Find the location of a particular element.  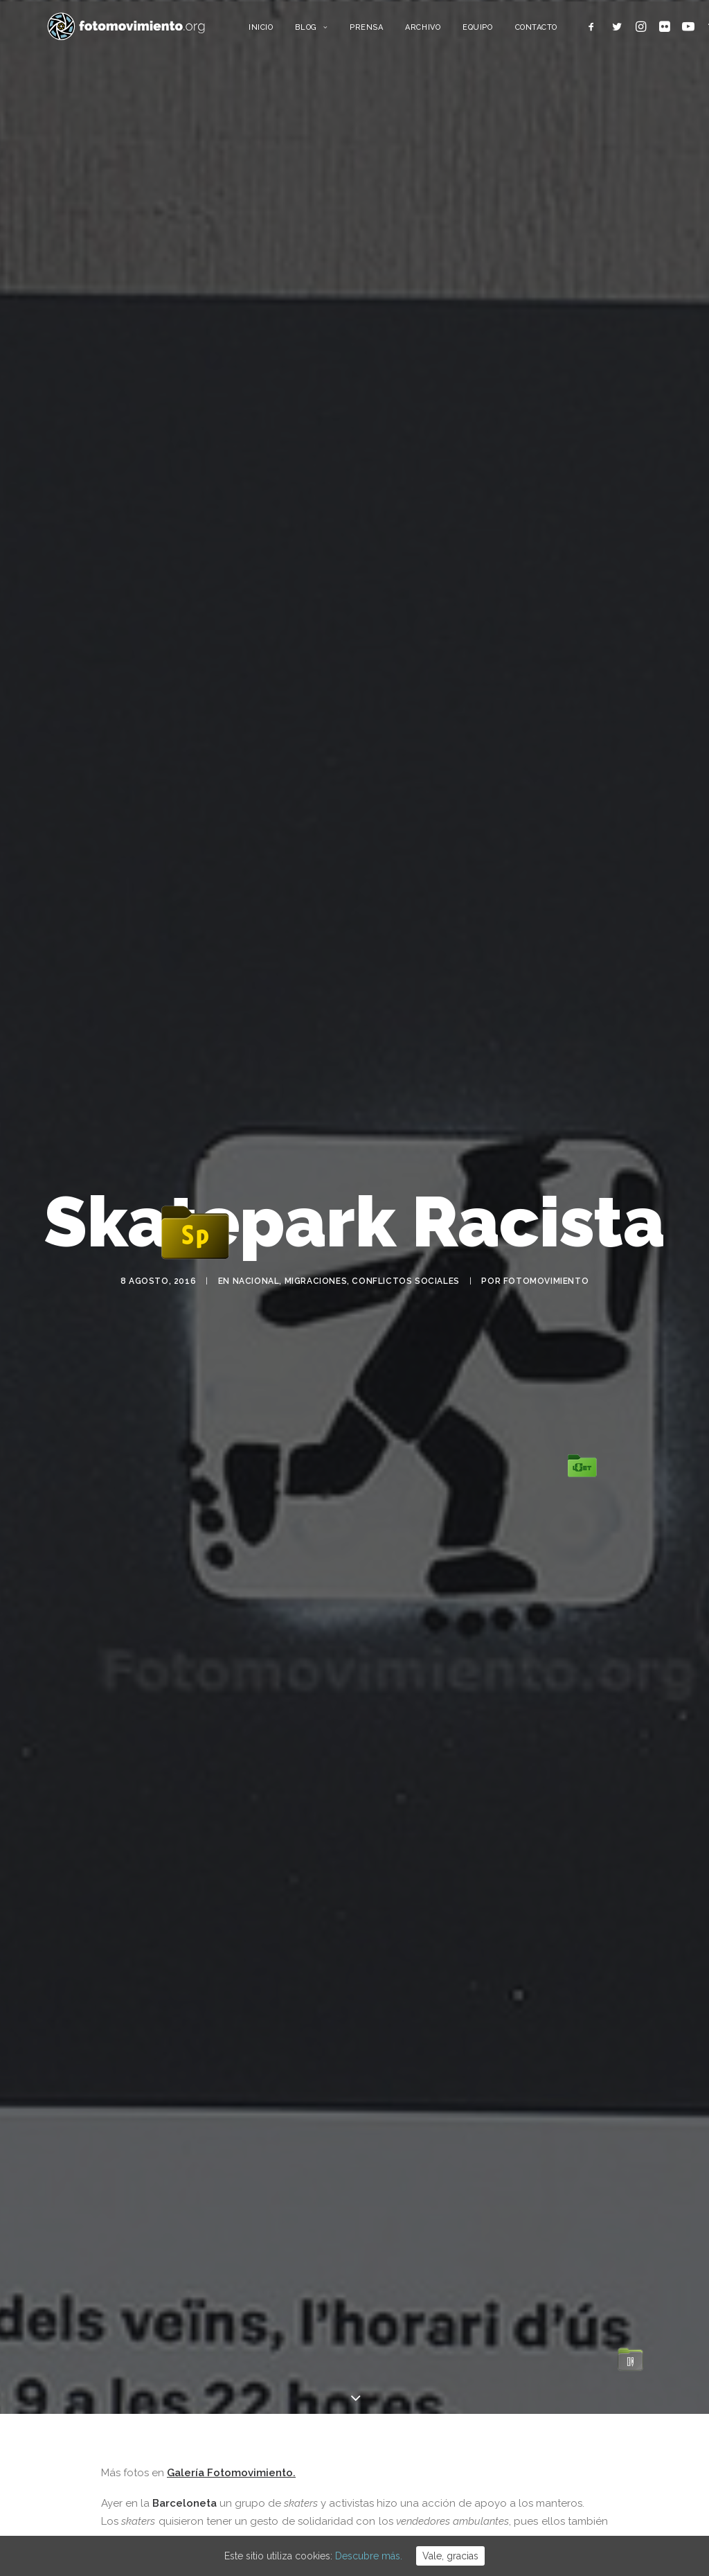

open uGet download manager folder is located at coordinates (582, 1466).